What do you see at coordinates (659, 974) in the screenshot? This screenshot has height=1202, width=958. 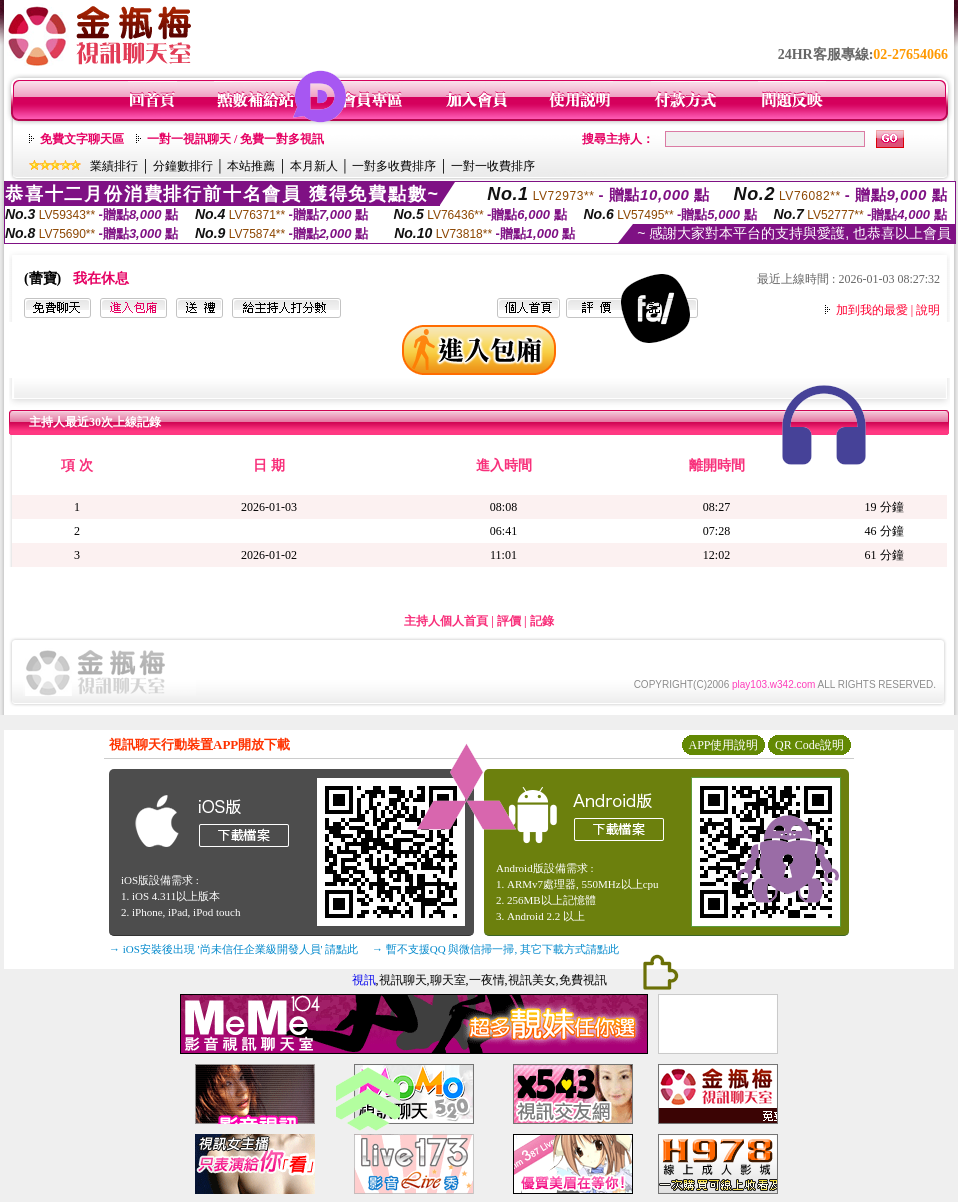 I see `access plugins or extensions` at bounding box center [659, 974].